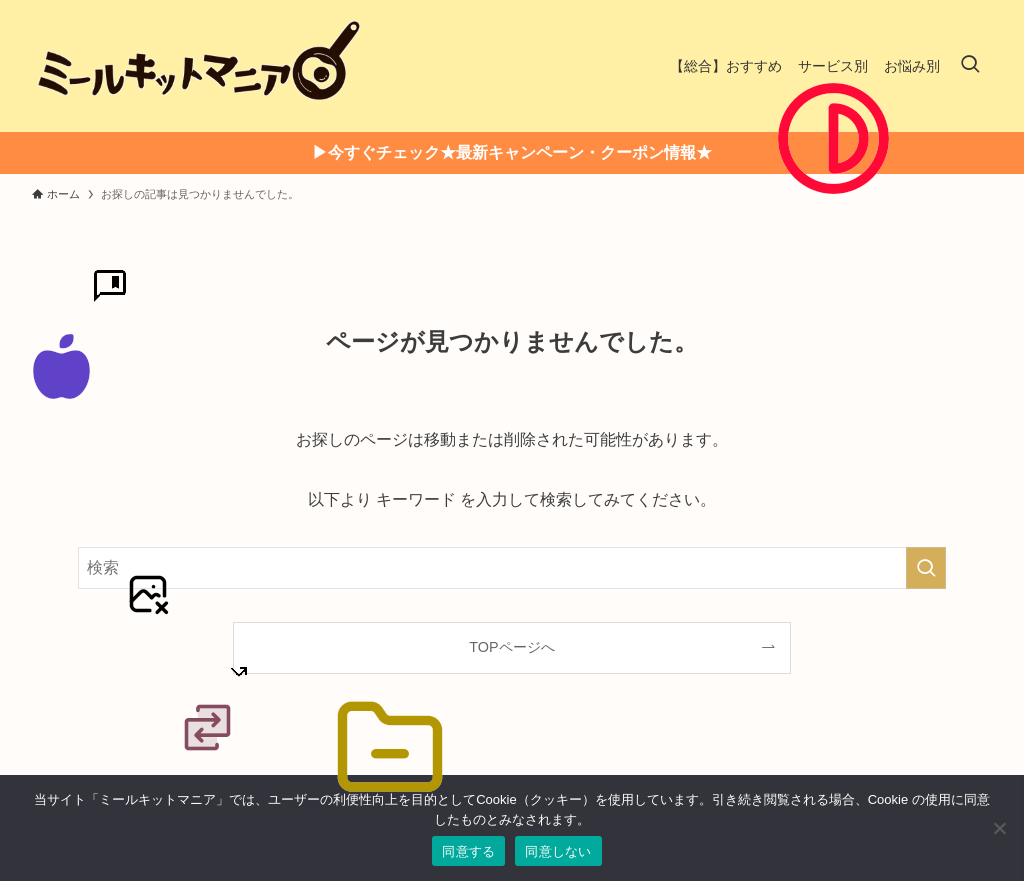 This screenshot has height=881, width=1024. What do you see at coordinates (148, 594) in the screenshot?
I see `remove or delete a photo` at bounding box center [148, 594].